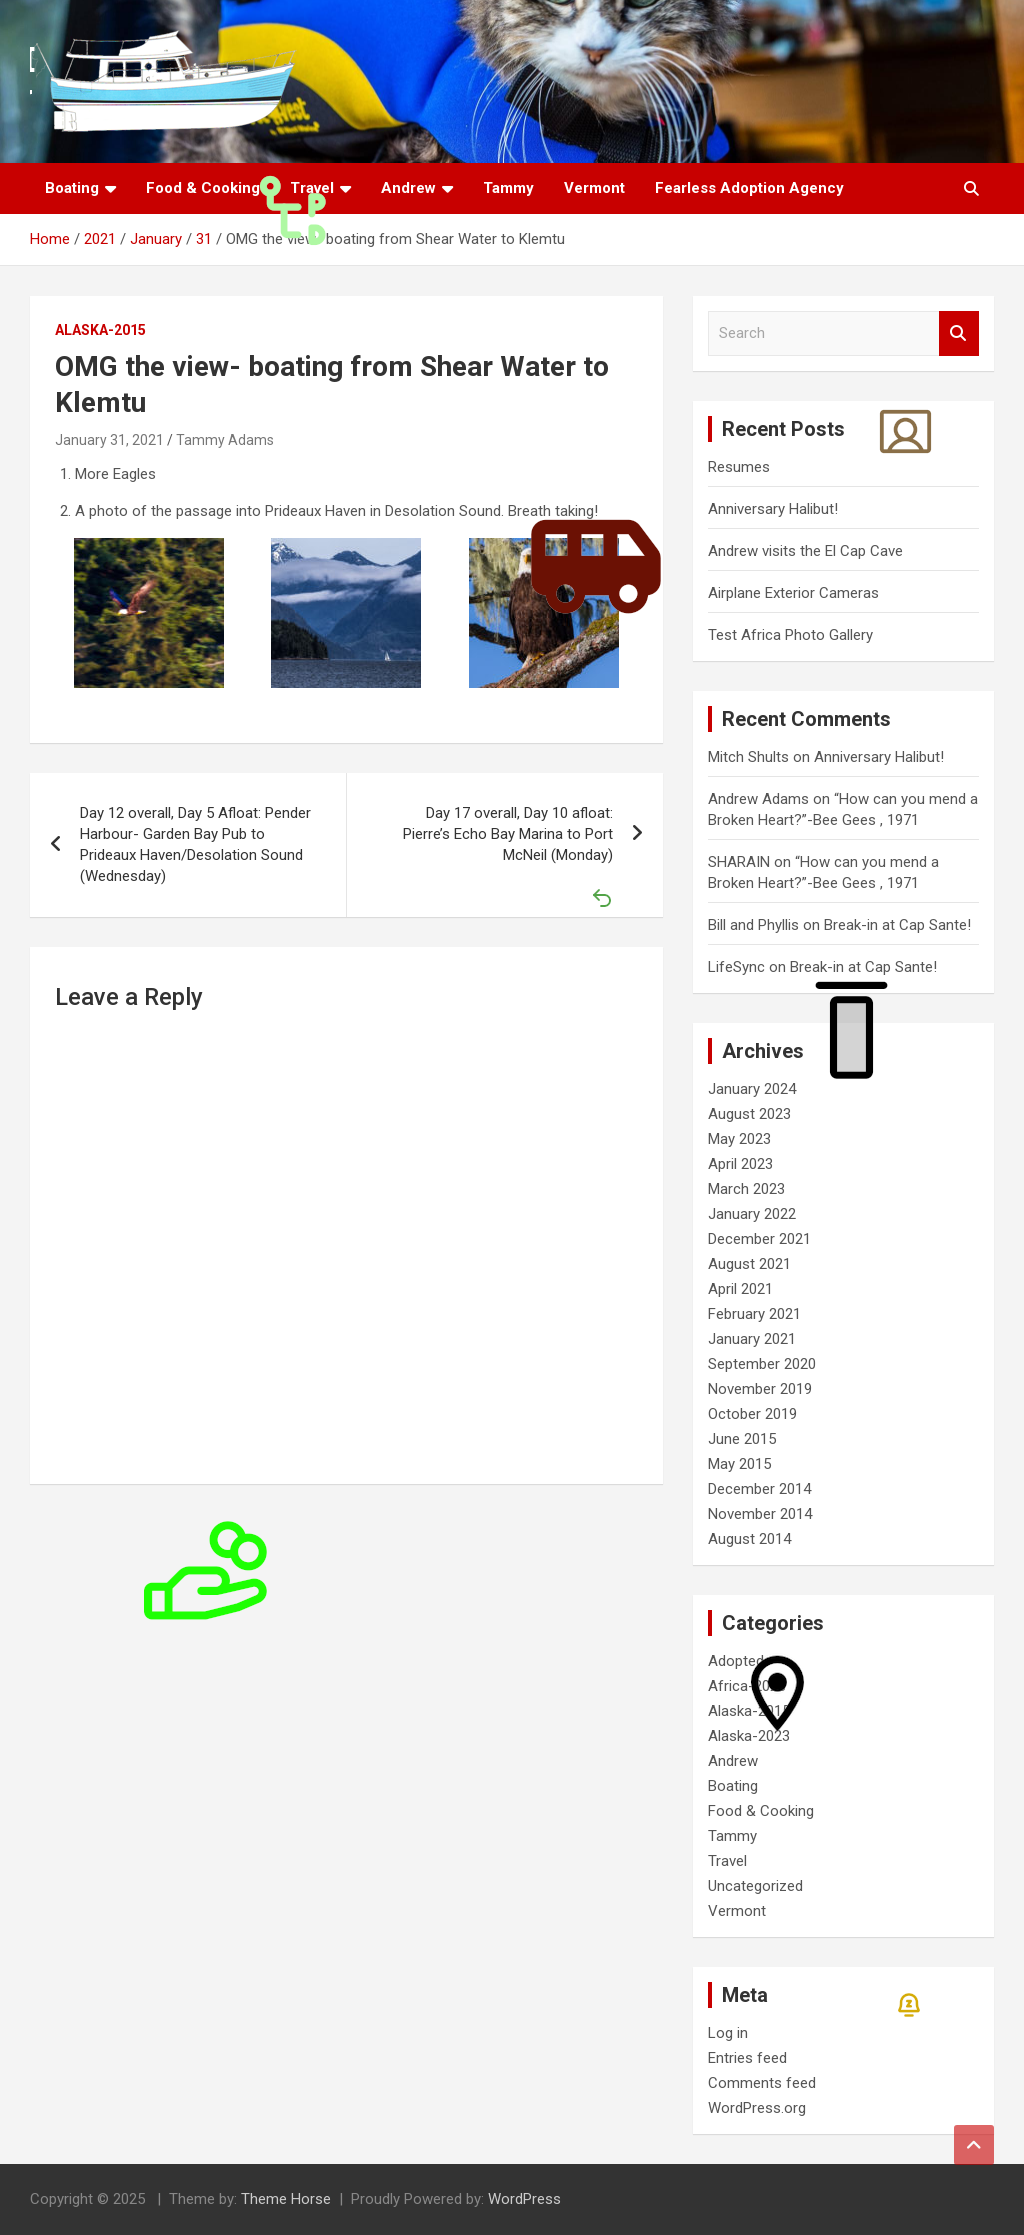 The width and height of the screenshot is (1024, 2235). Describe the element at coordinates (851, 1028) in the screenshot. I see `align element to top edge` at that location.